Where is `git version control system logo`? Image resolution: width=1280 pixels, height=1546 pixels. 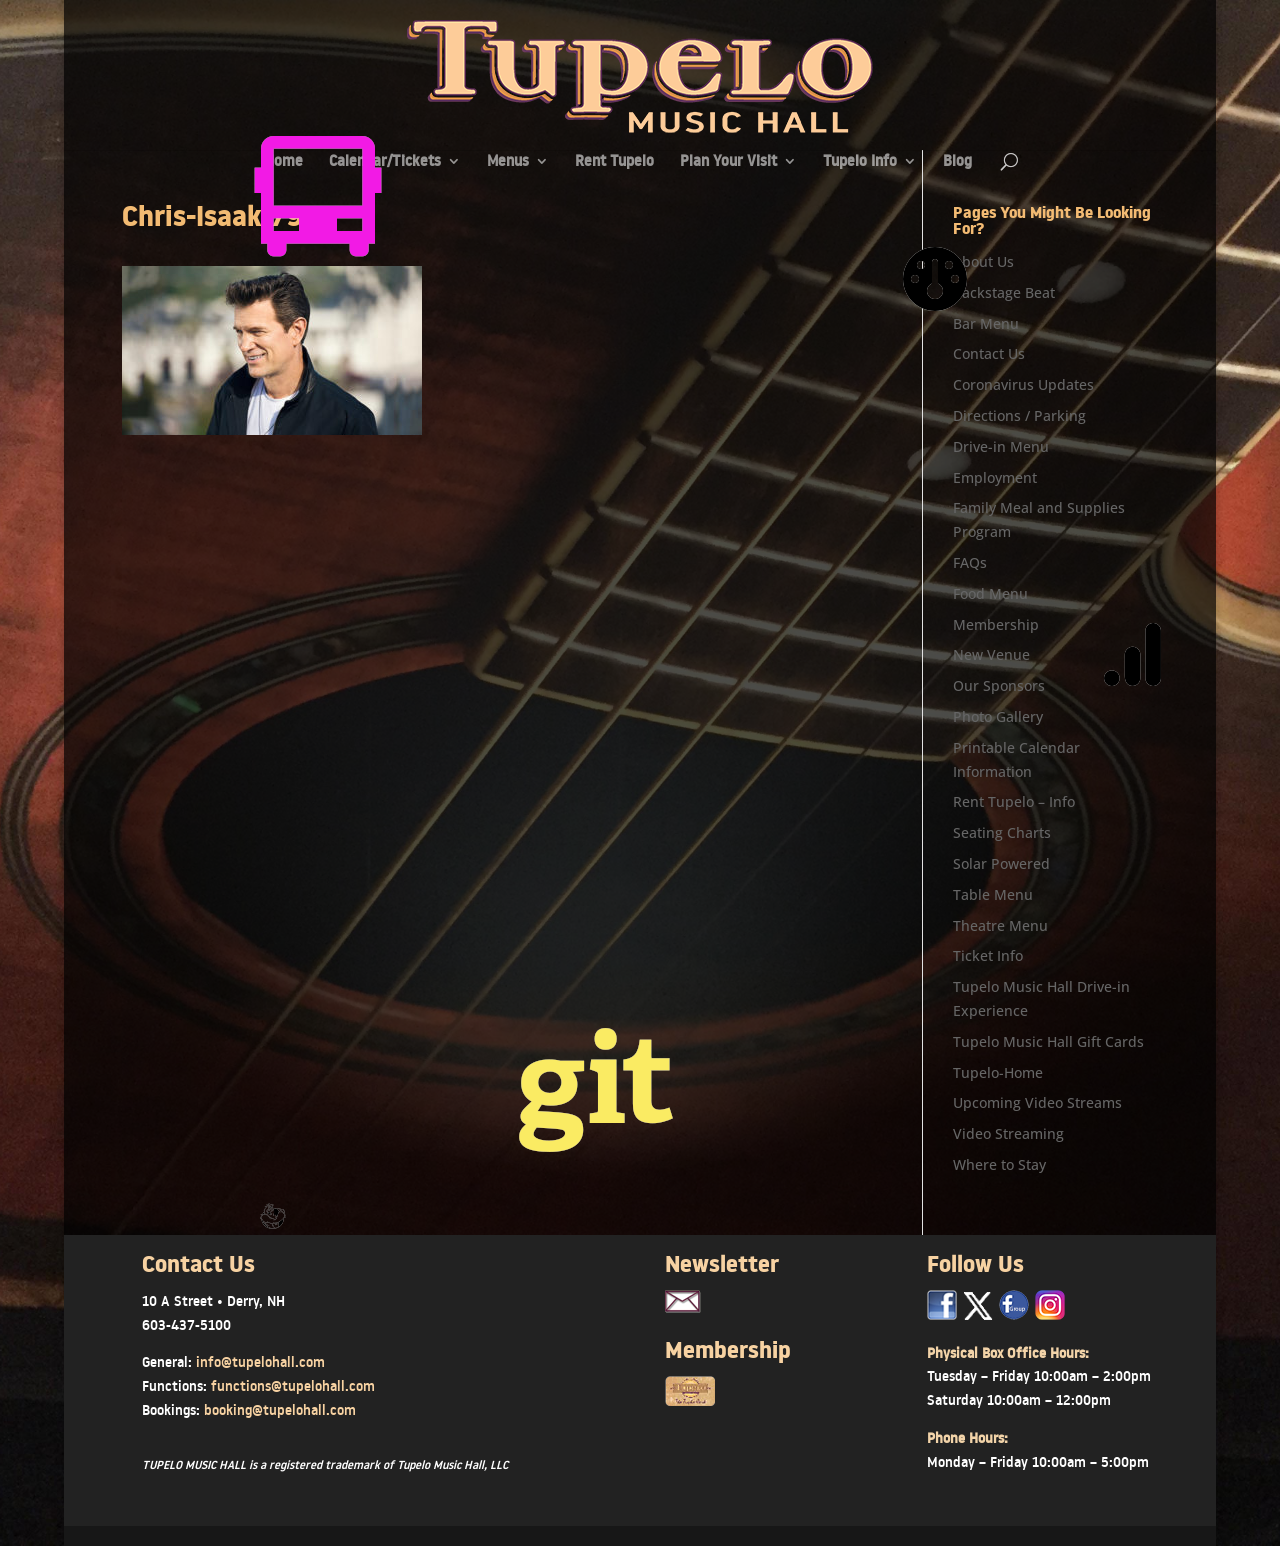 git version control system logo is located at coordinates (596, 1090).